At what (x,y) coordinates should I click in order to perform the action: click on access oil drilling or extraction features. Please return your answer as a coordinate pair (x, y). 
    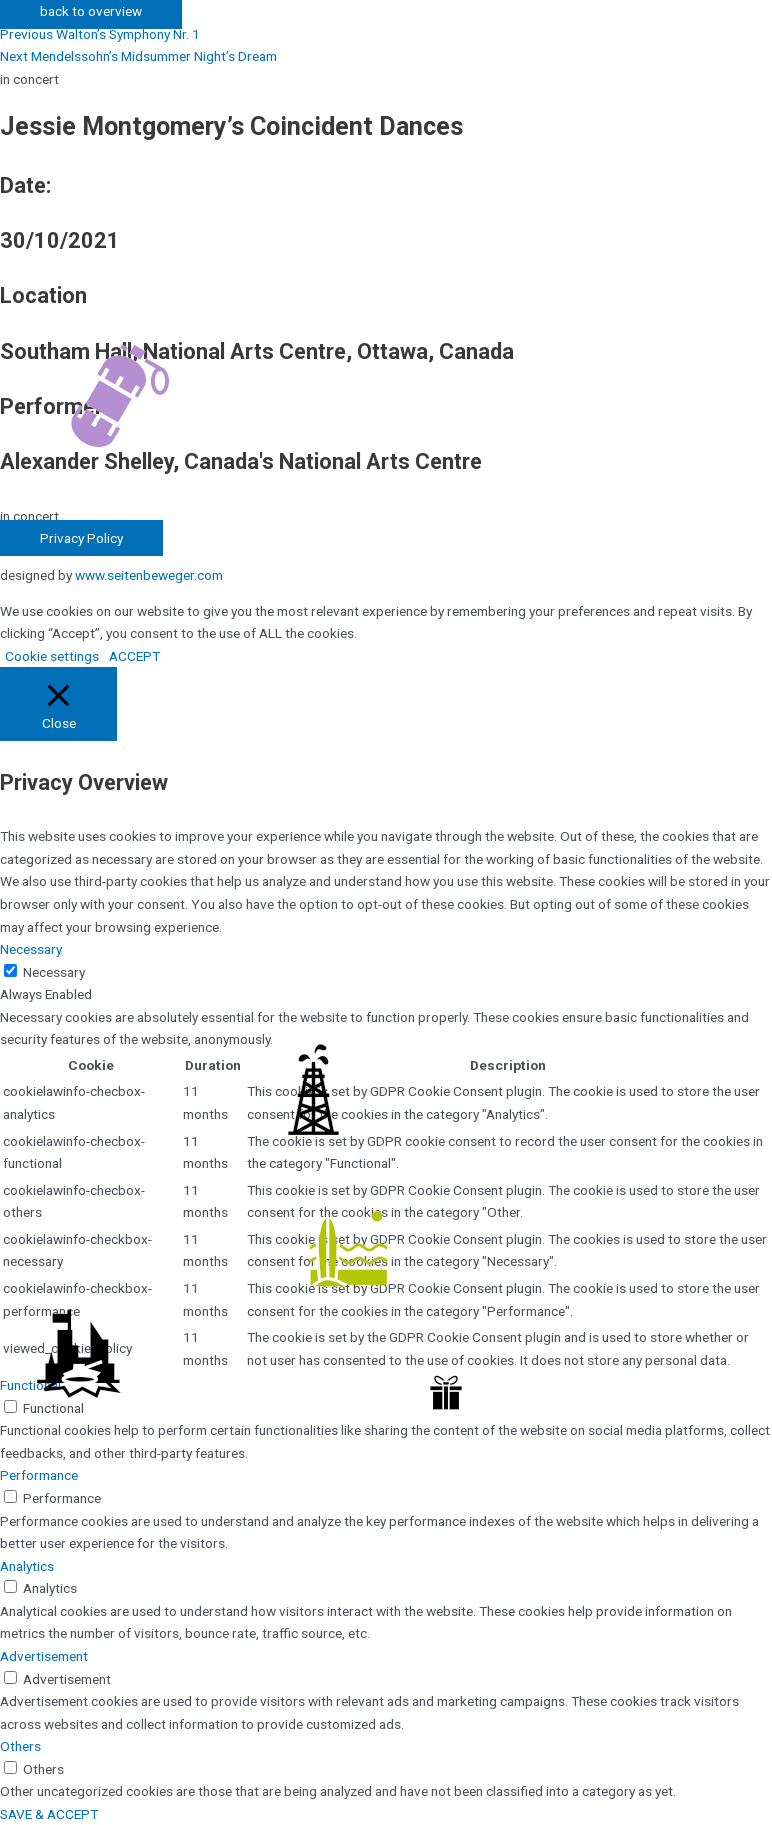
    Looking at the image, I should click on (313, 1091).